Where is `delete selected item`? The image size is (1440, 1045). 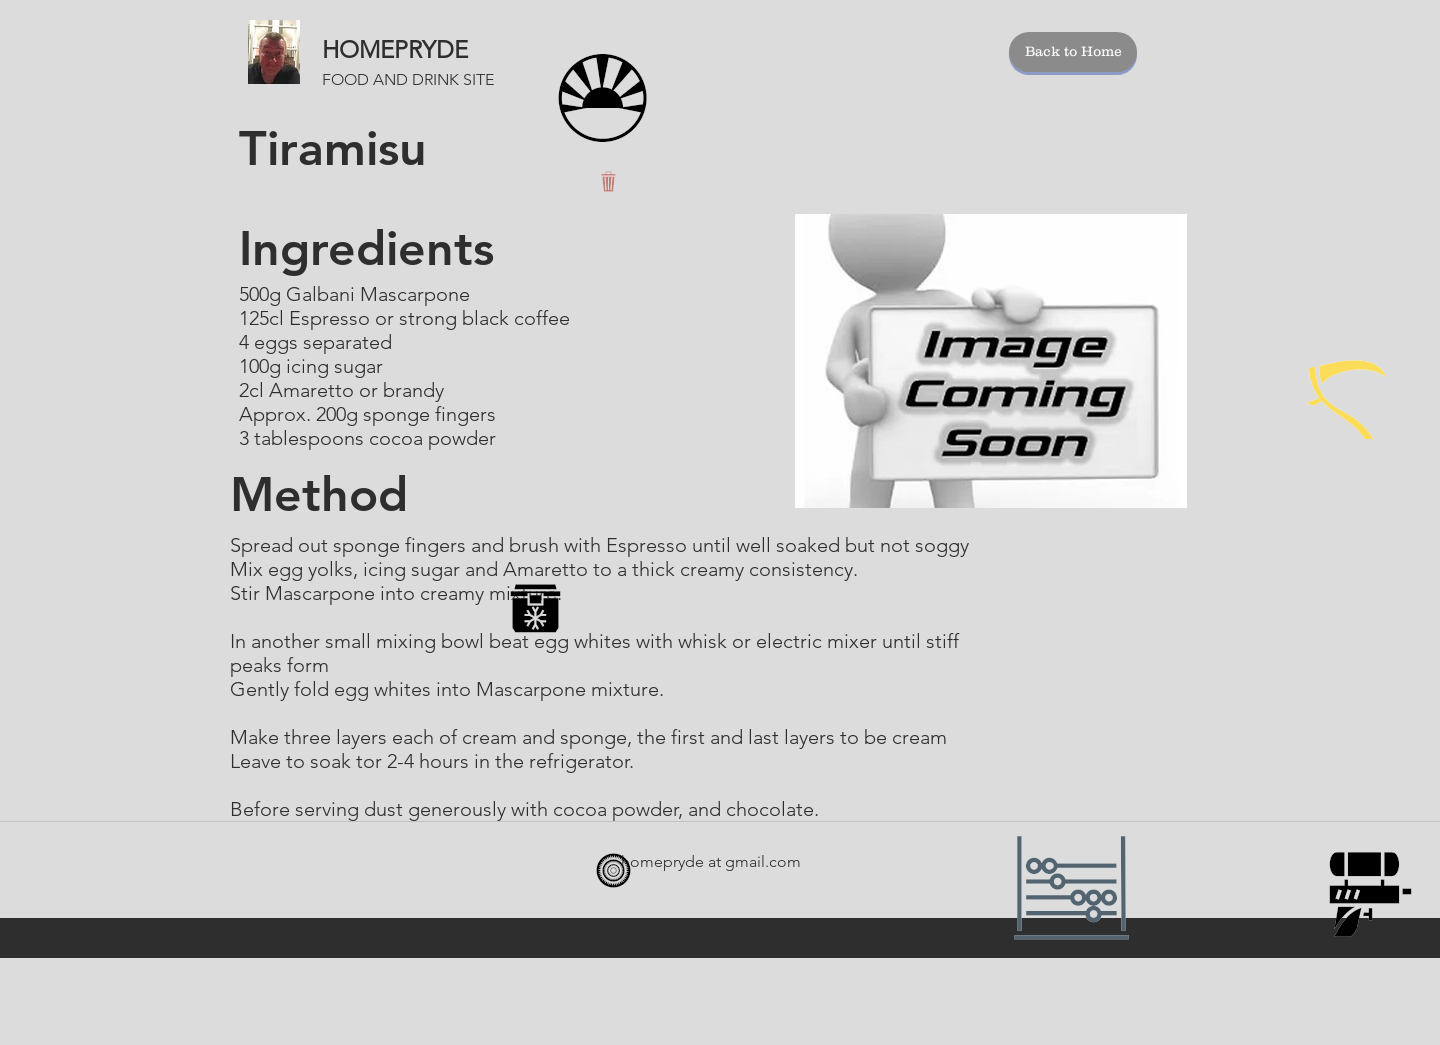
delete selected item is located at coordinates (608, 179).